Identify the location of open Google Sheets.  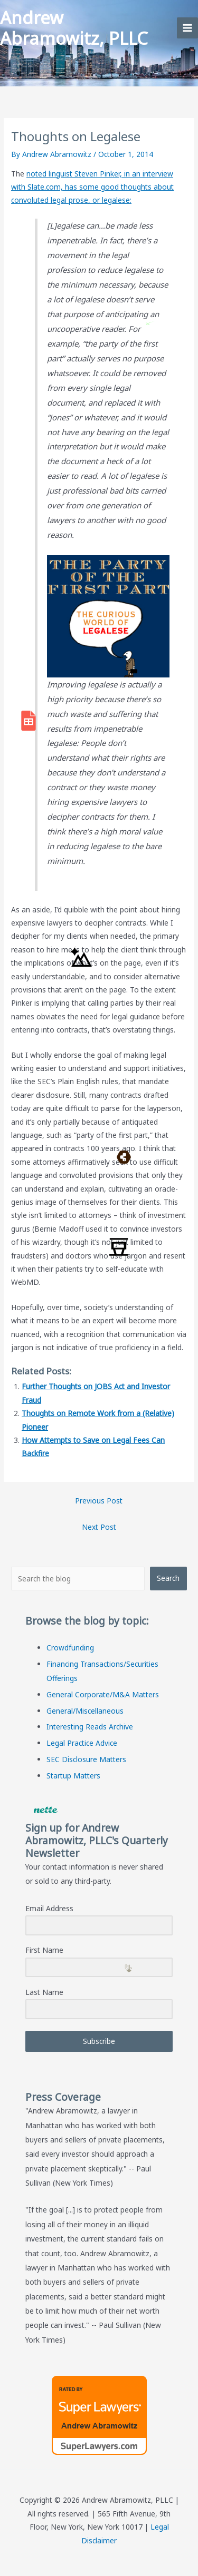
(29, 721).